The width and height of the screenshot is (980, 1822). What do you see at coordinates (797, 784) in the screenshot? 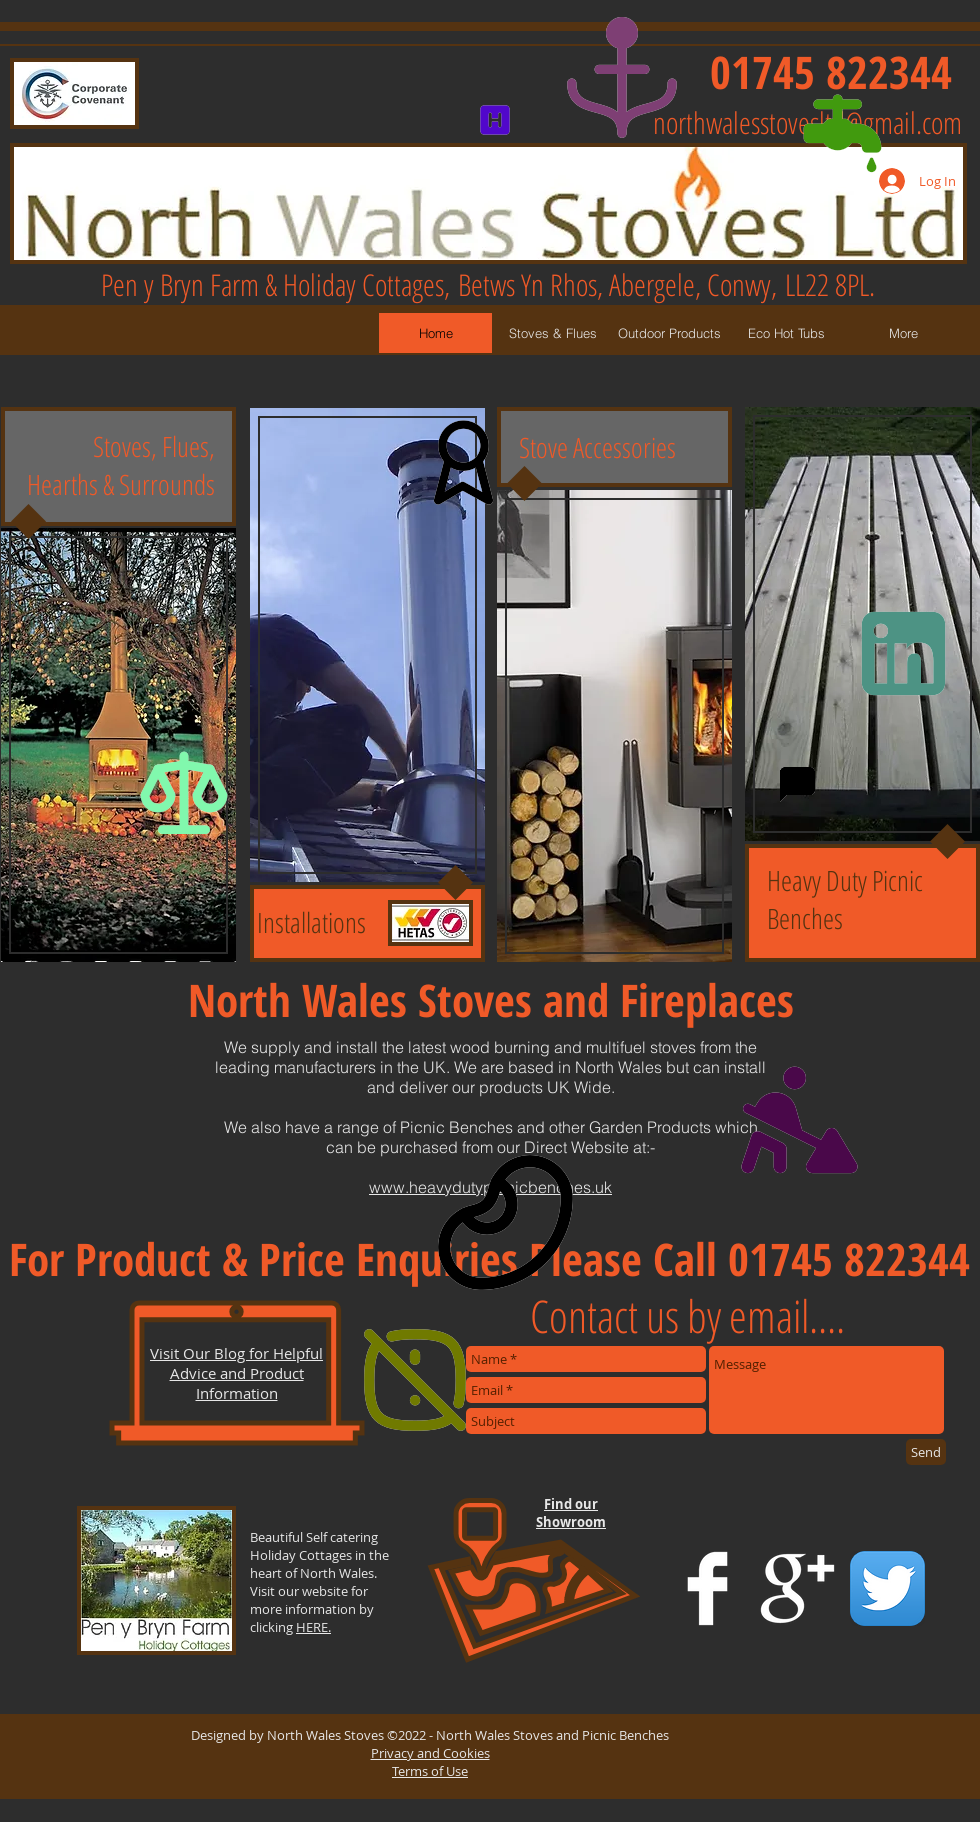
I see `open chat or messaging` at bounding box center [797, 784].